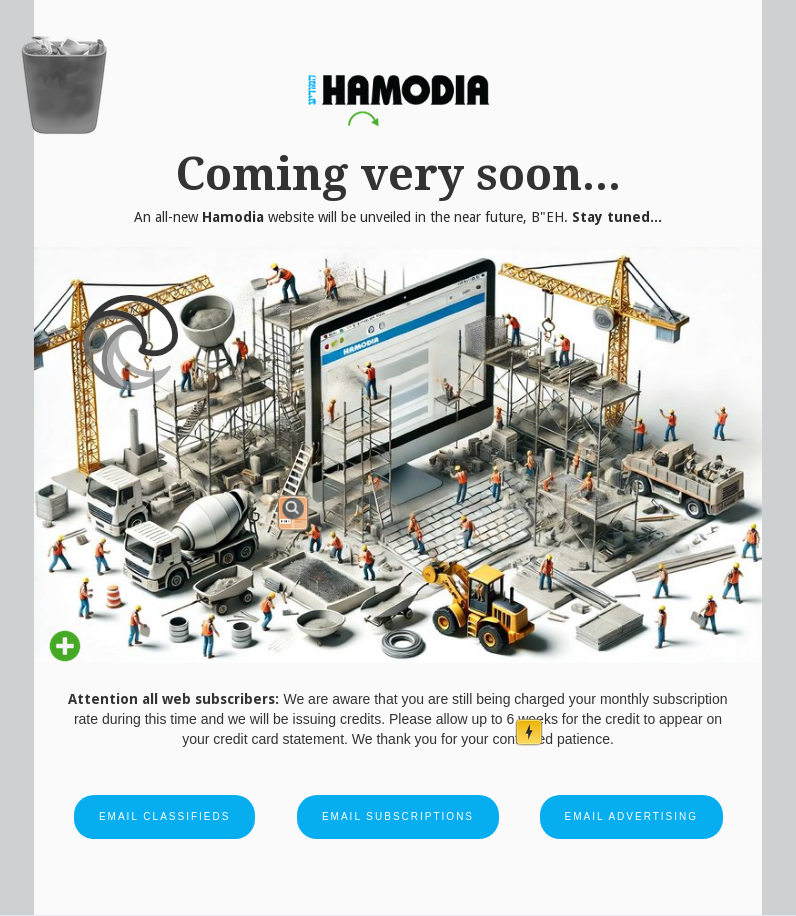 The height and width of the screenshot is (916, 796). Describe the element at coordinates (529, 732) in the screenshot. I see `access power management settings` at that location.